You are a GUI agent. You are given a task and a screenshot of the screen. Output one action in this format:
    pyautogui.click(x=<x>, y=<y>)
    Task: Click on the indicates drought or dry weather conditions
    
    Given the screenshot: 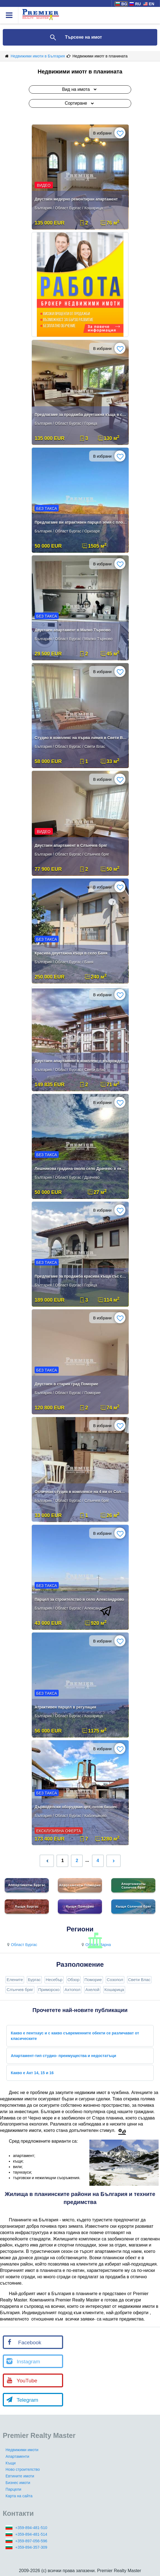 What is the action you would take?
    pyautogui.click(x=122, y=2132)
    